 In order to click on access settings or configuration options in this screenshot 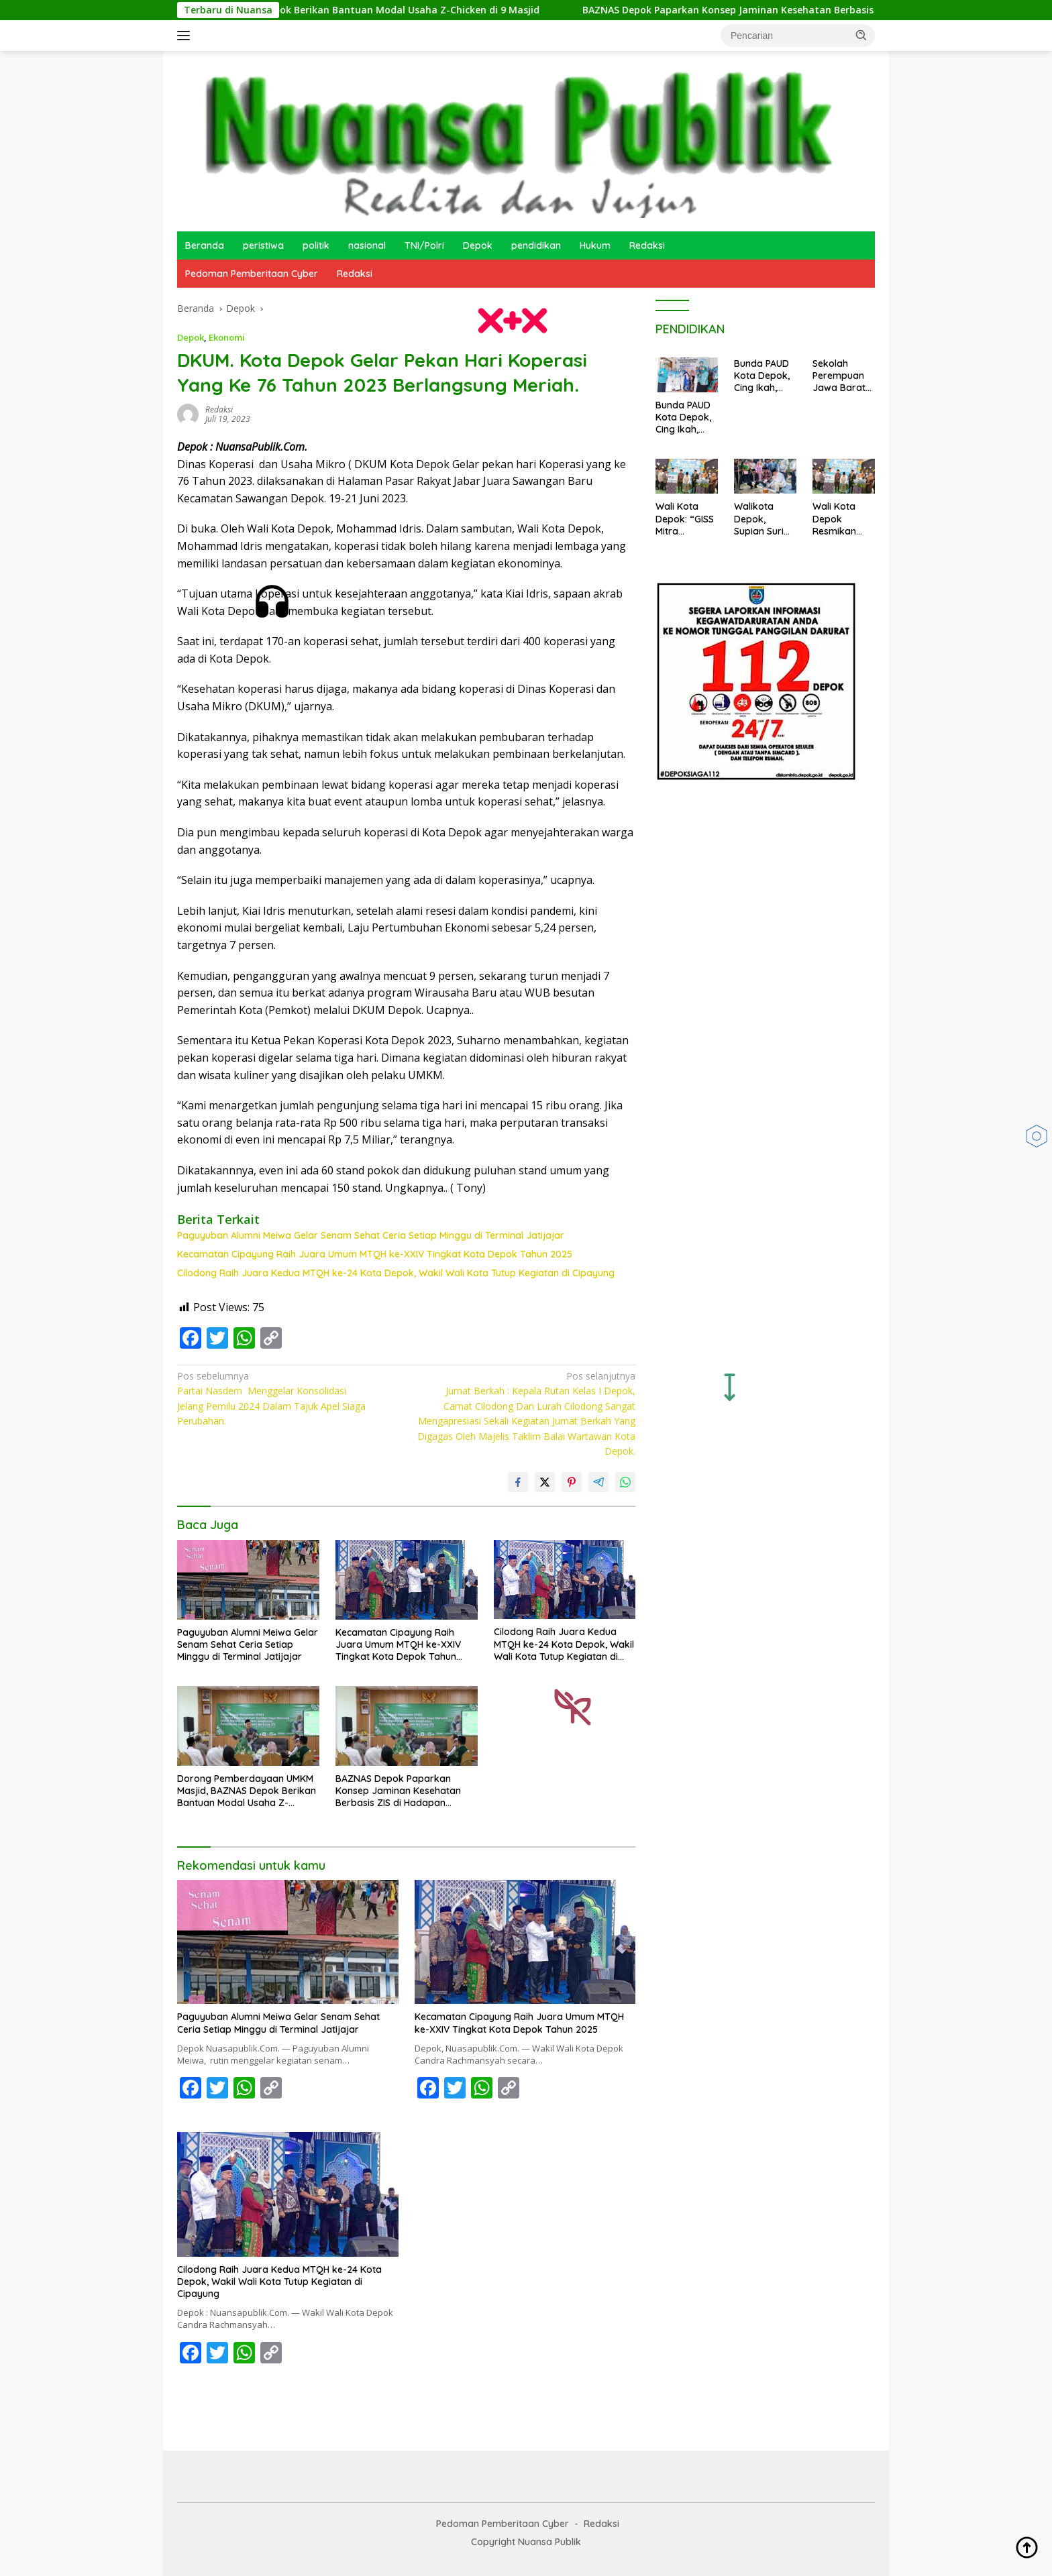, I will do `click(1037, 1136)`.